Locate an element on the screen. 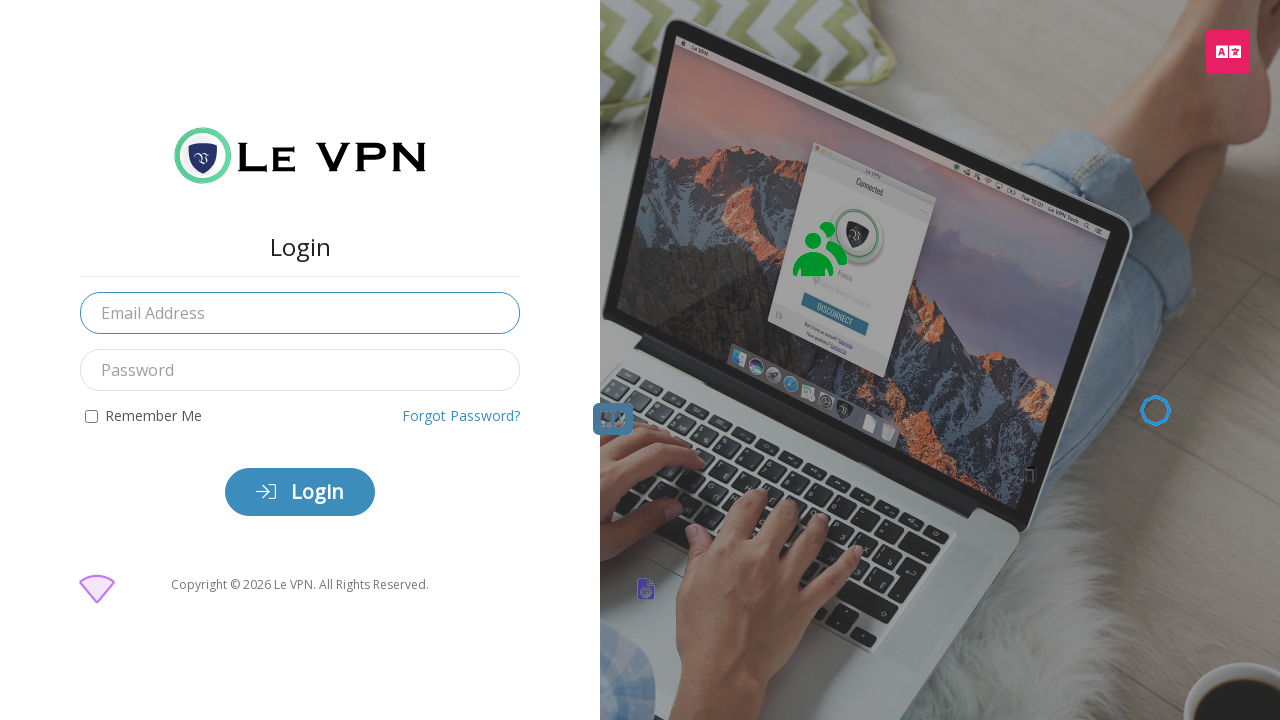  view file history or recent activity is located at coordinates (646, 589).